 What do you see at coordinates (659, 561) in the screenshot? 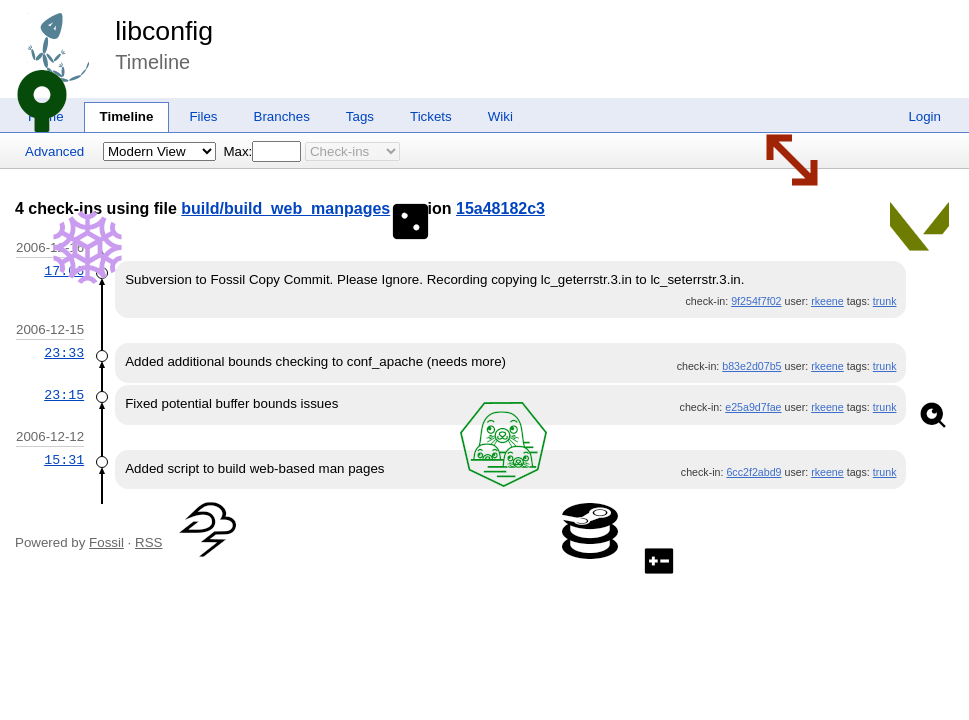
I see `adjust quantity or value up or down` at bounding box center [659, 561].